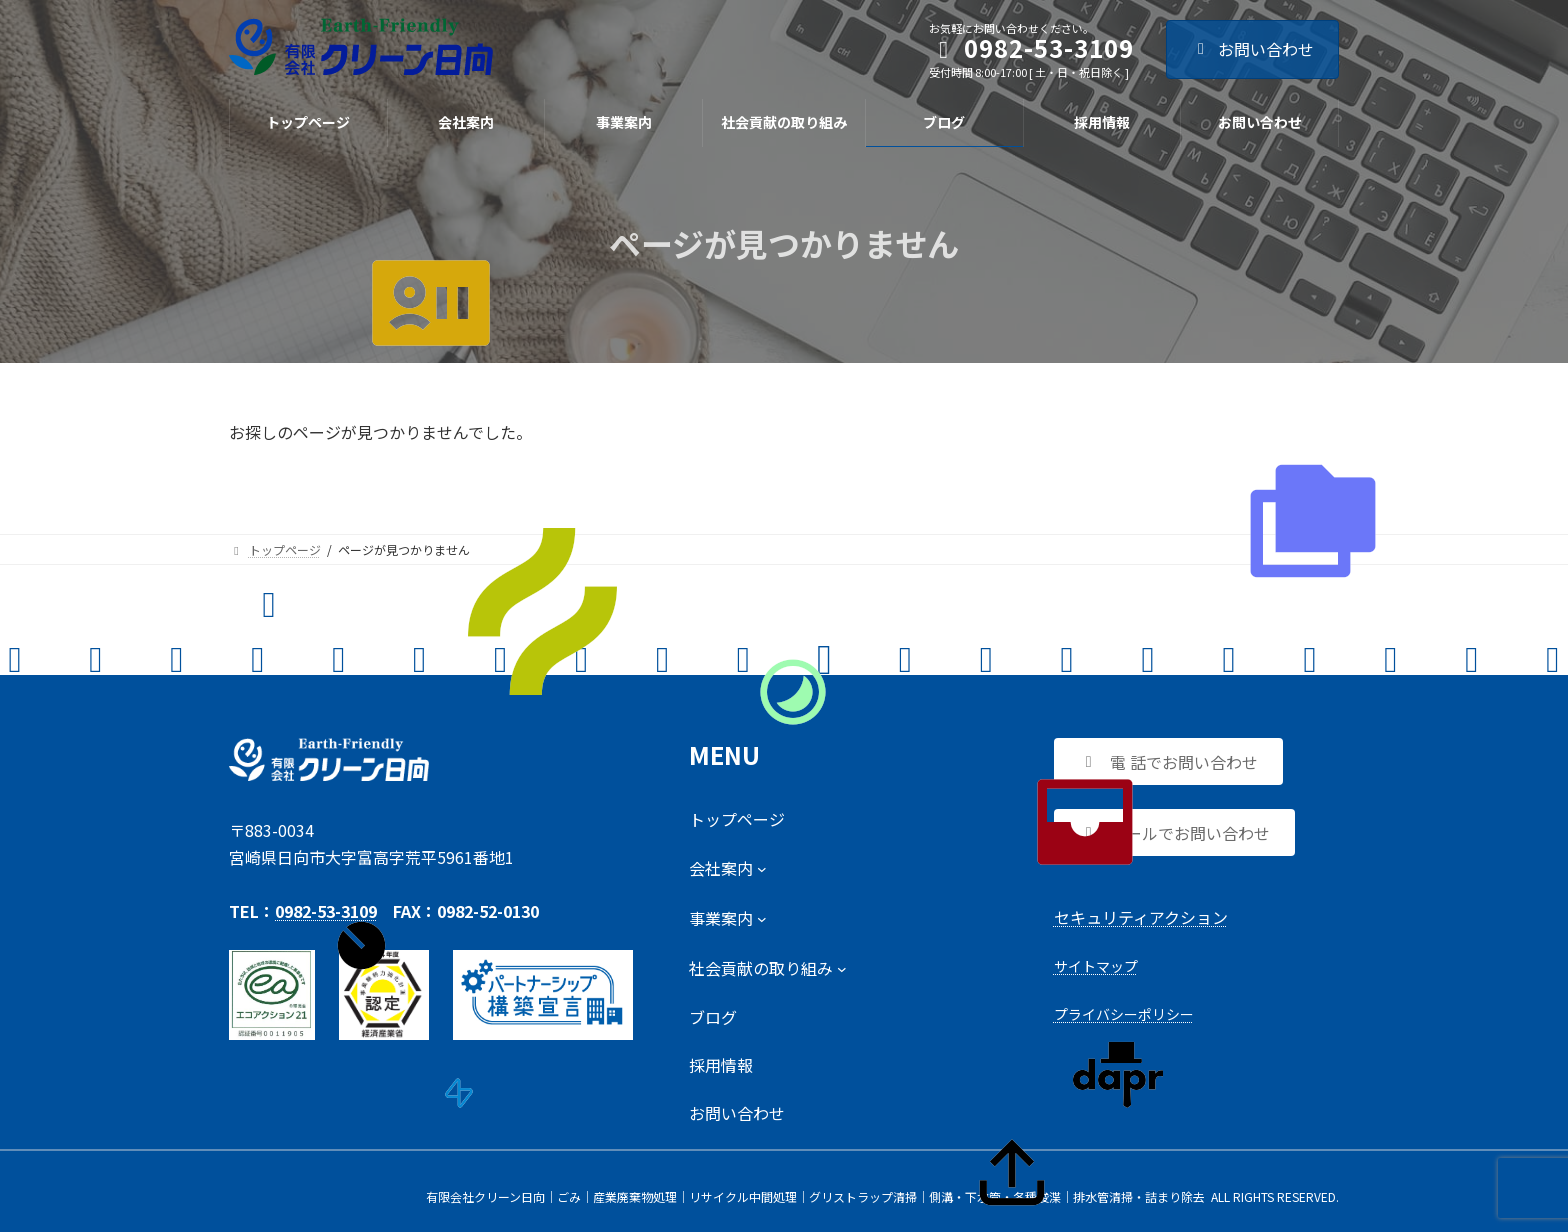 The height and width of the screenshot is (1232, 1568). What do you see at coordinates (431, 303) in the screenshot?
I see `indicates a pass or credential is pending approval` at bounding box center [431, 303].